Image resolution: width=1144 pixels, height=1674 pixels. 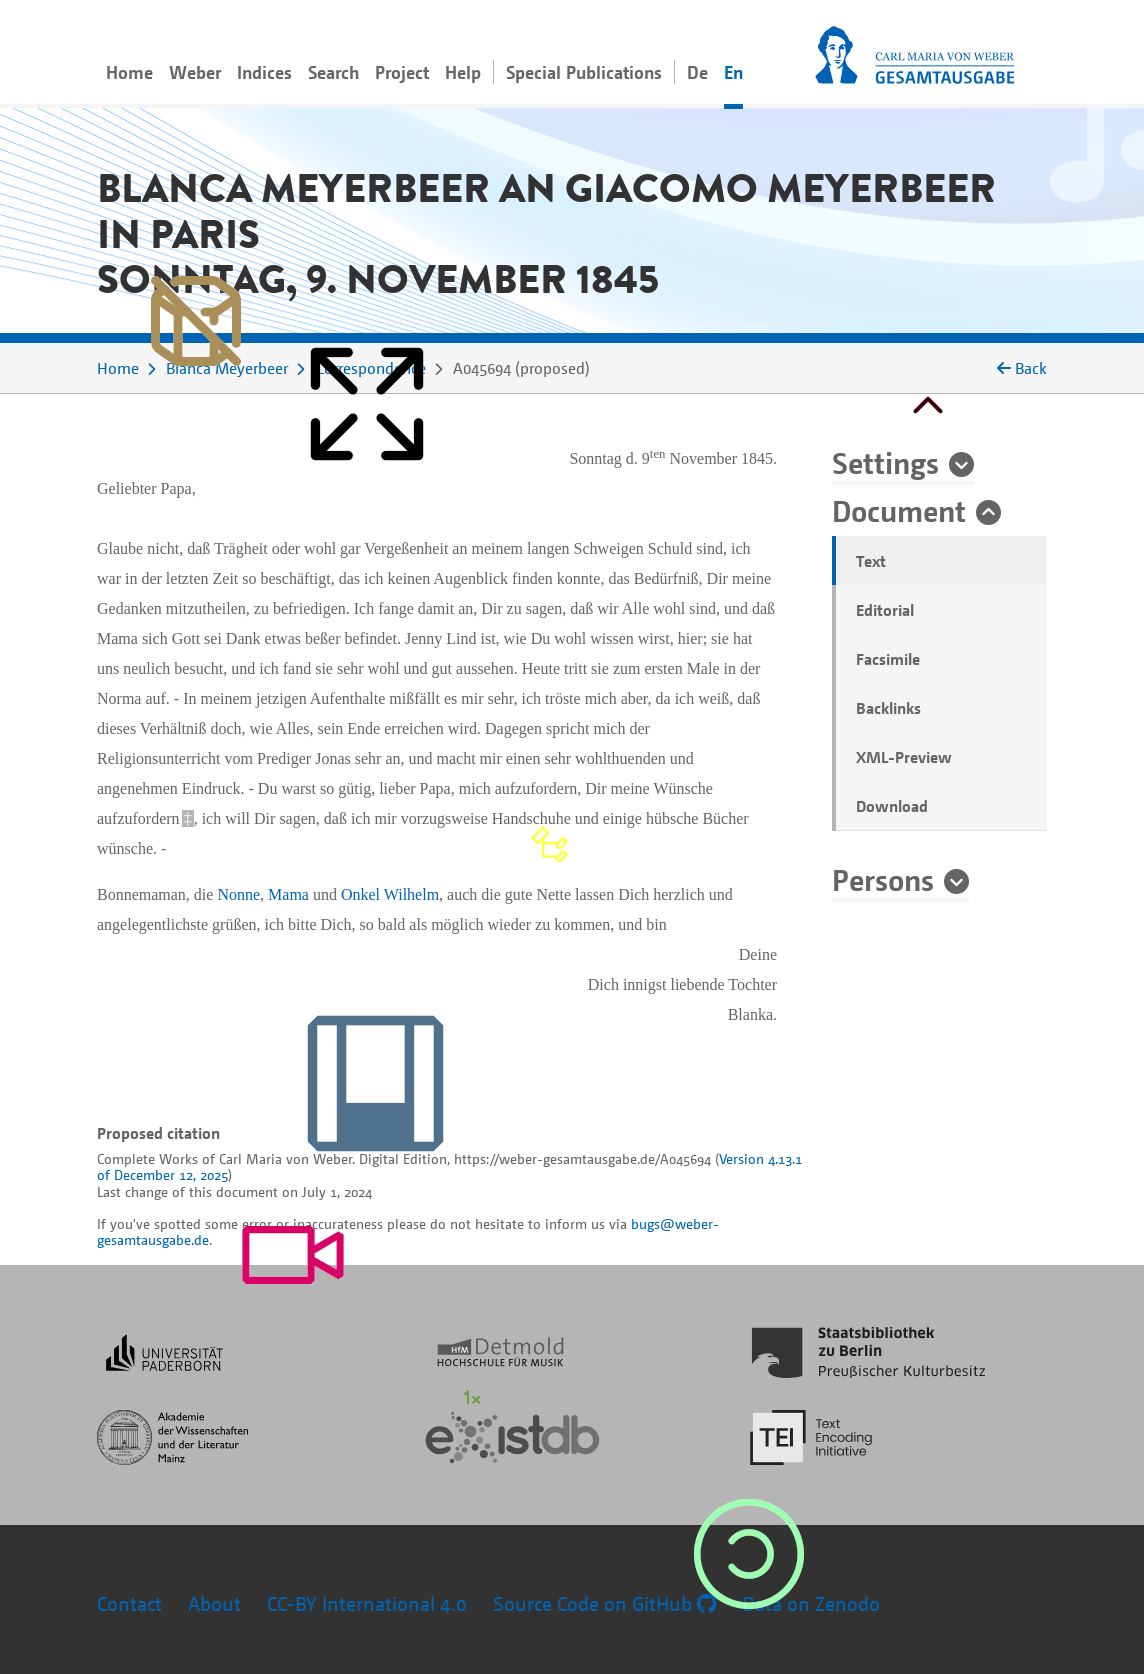 What do you see at coordinates (196, 321) in the screenshot?
I see `disable 3D object view` at bounding box center [196, 321].